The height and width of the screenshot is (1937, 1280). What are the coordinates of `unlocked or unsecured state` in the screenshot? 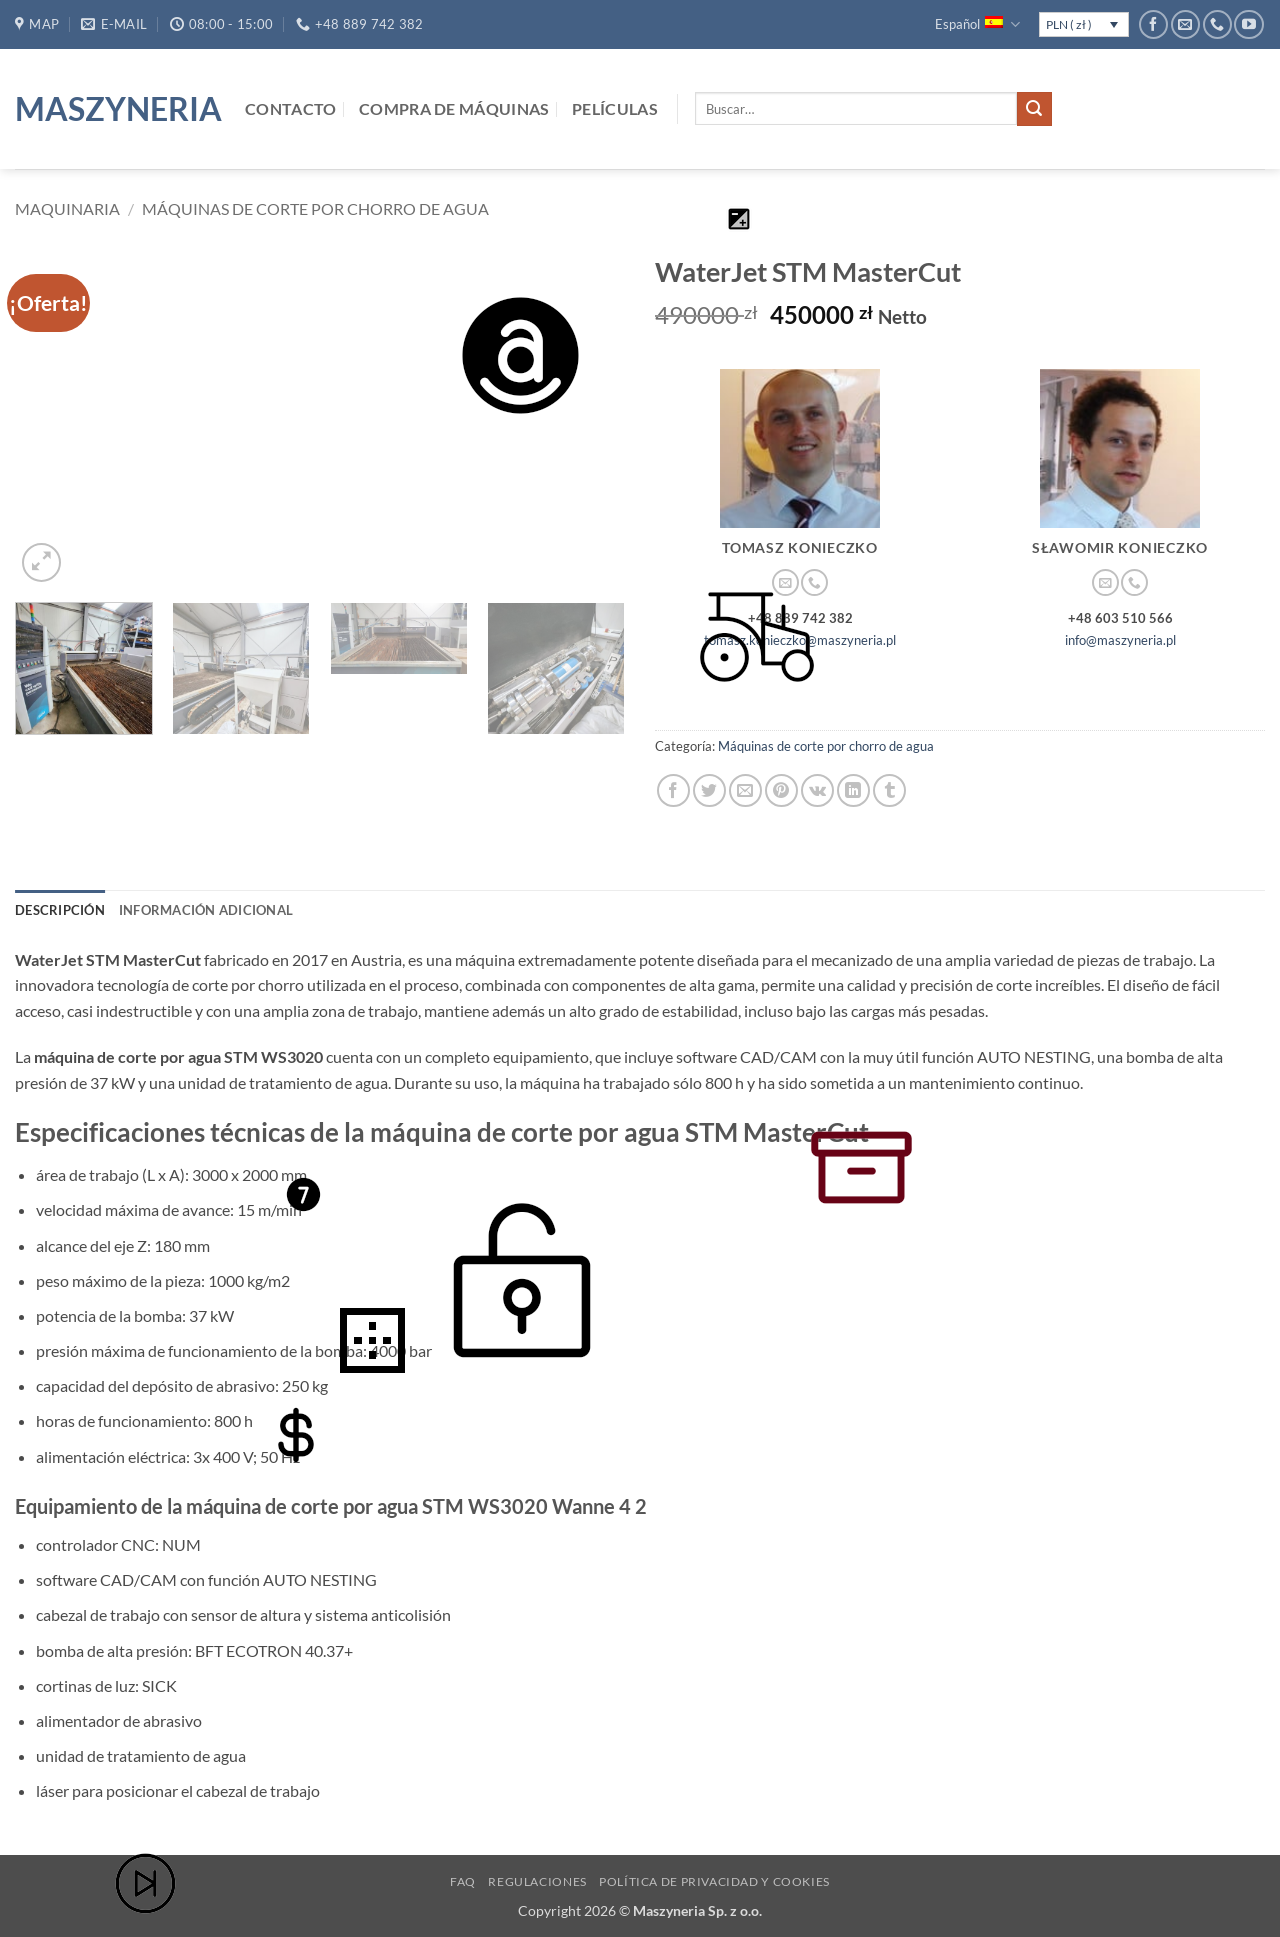 It's located at (522, 1289).